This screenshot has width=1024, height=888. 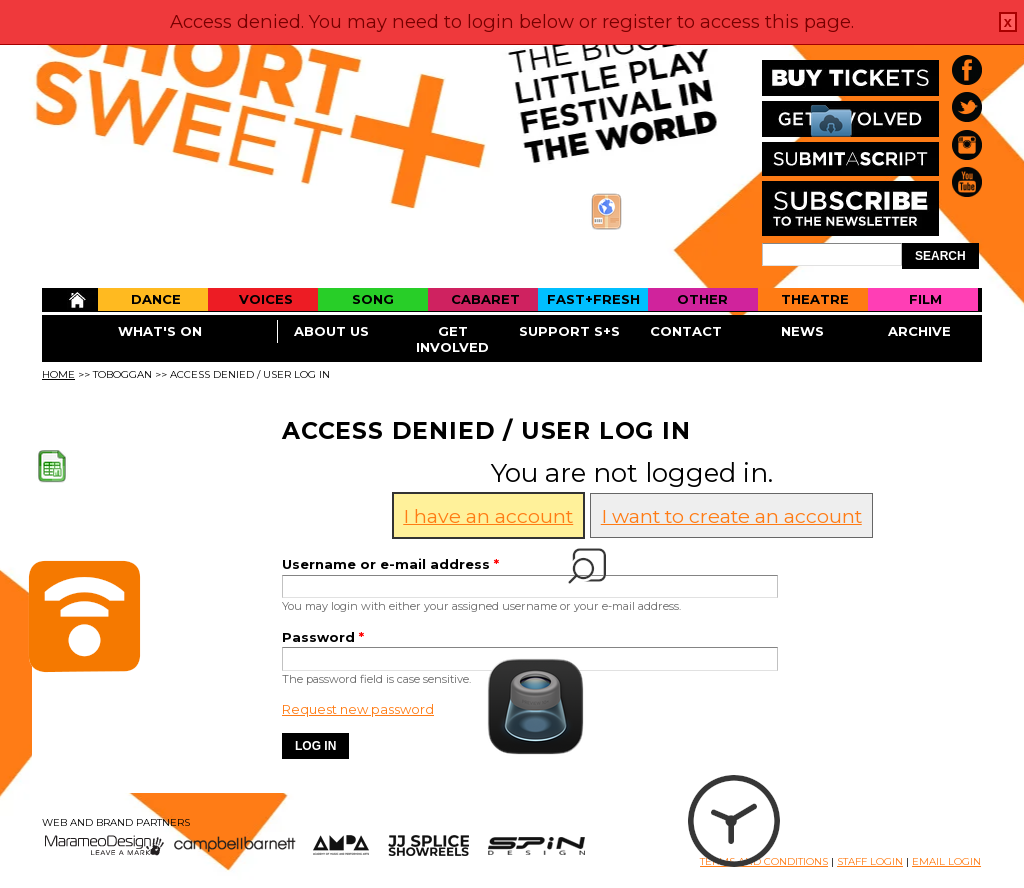 What do you see at coordinates (535, 706) in the screenshot?
I see `open Preview app to view images and PDFs` at bounding box center [535, 706].